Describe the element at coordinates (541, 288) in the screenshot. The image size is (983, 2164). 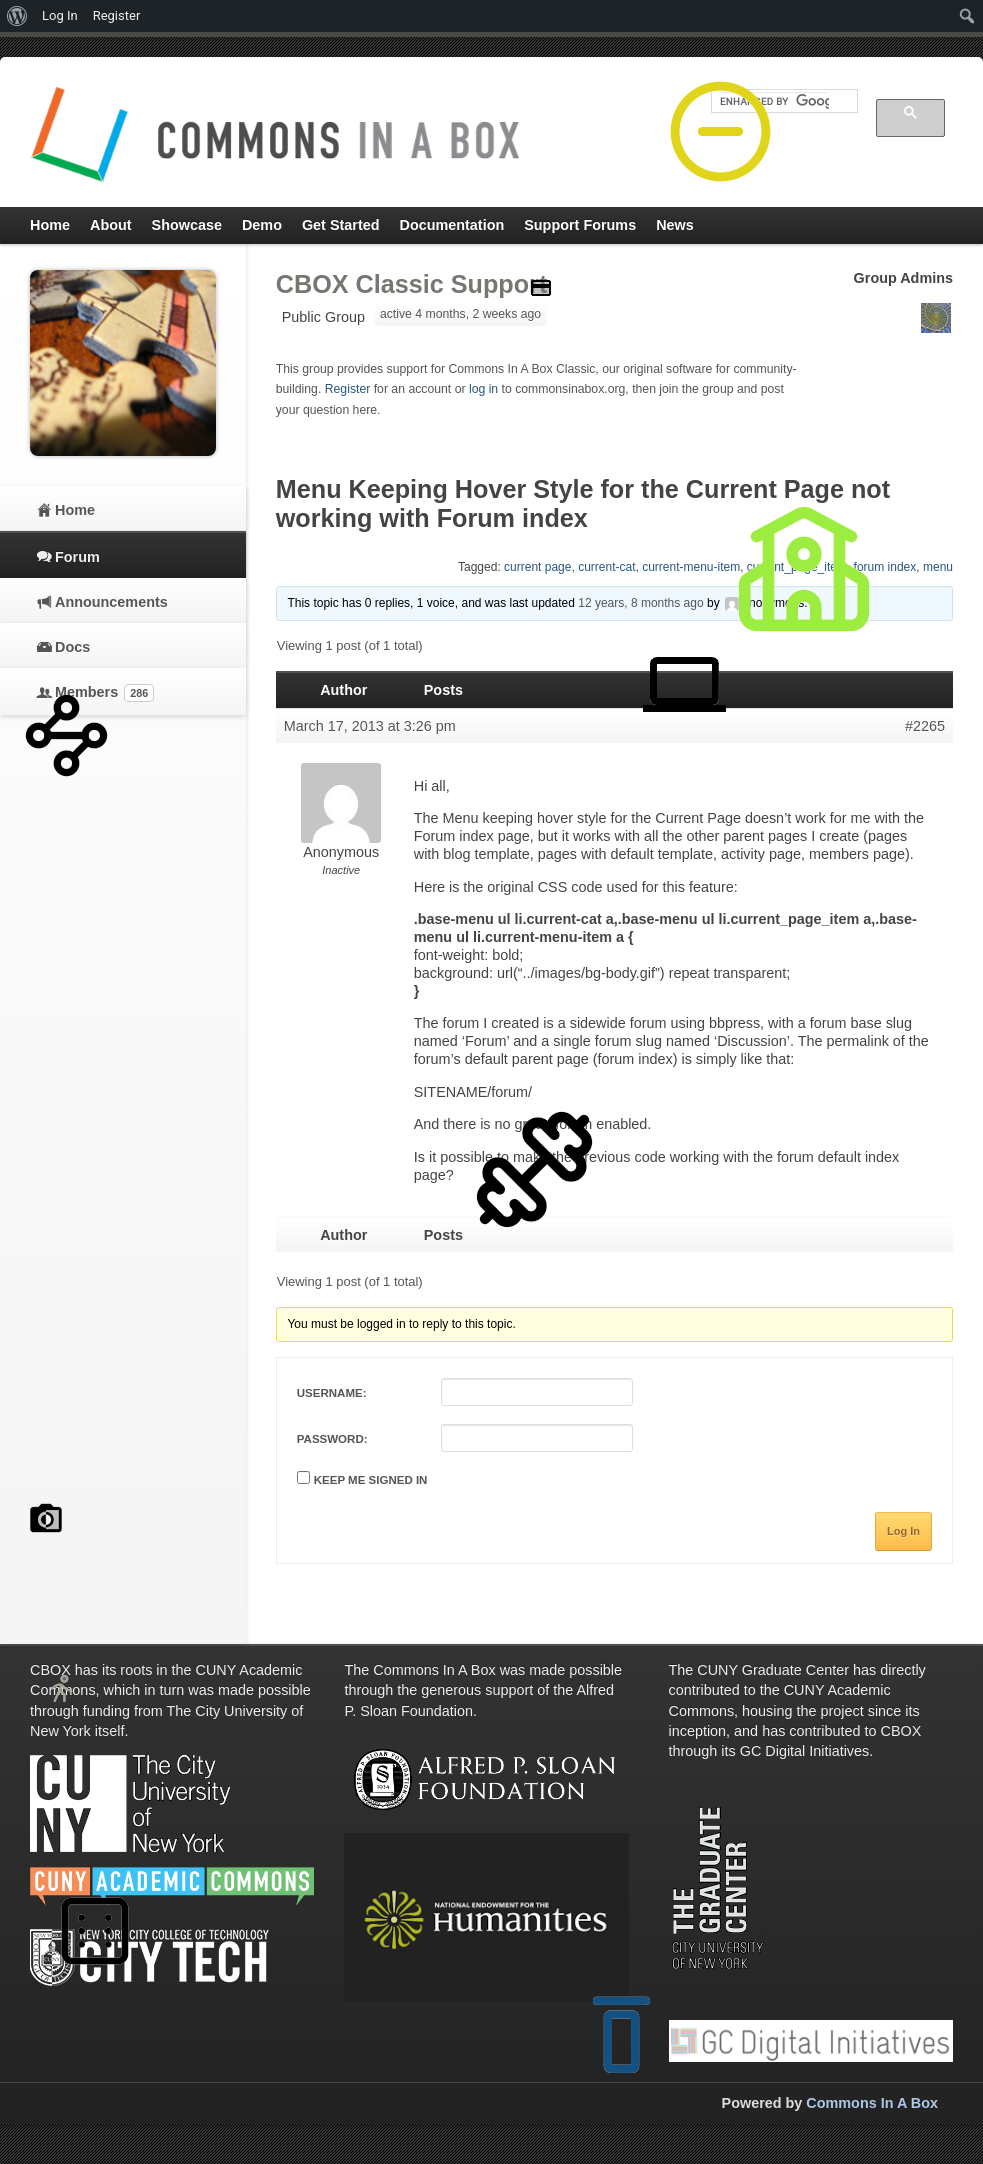
I see `access payment methods` at that location.